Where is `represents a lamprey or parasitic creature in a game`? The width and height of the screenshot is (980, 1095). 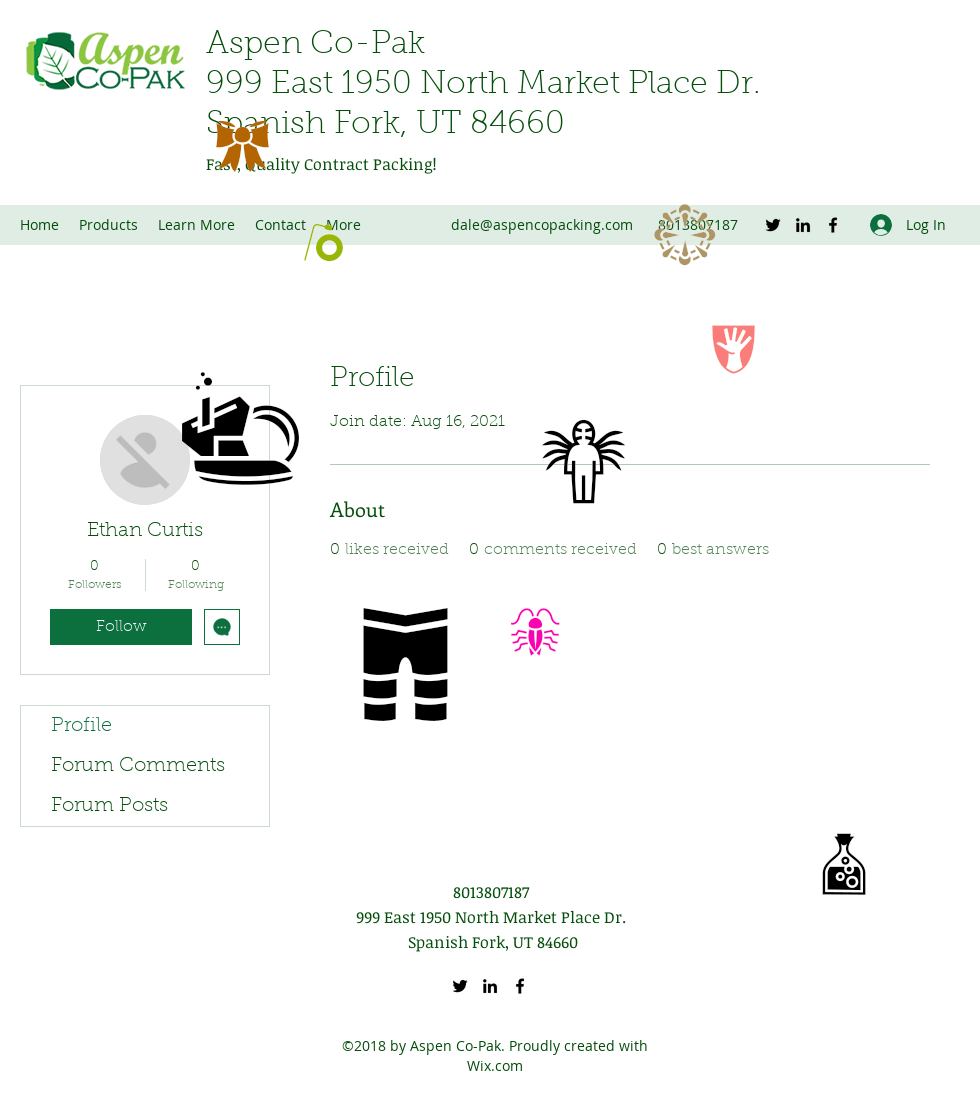 represents a lamprey or parasitic creature in a game is located at coordinates (685, 235).